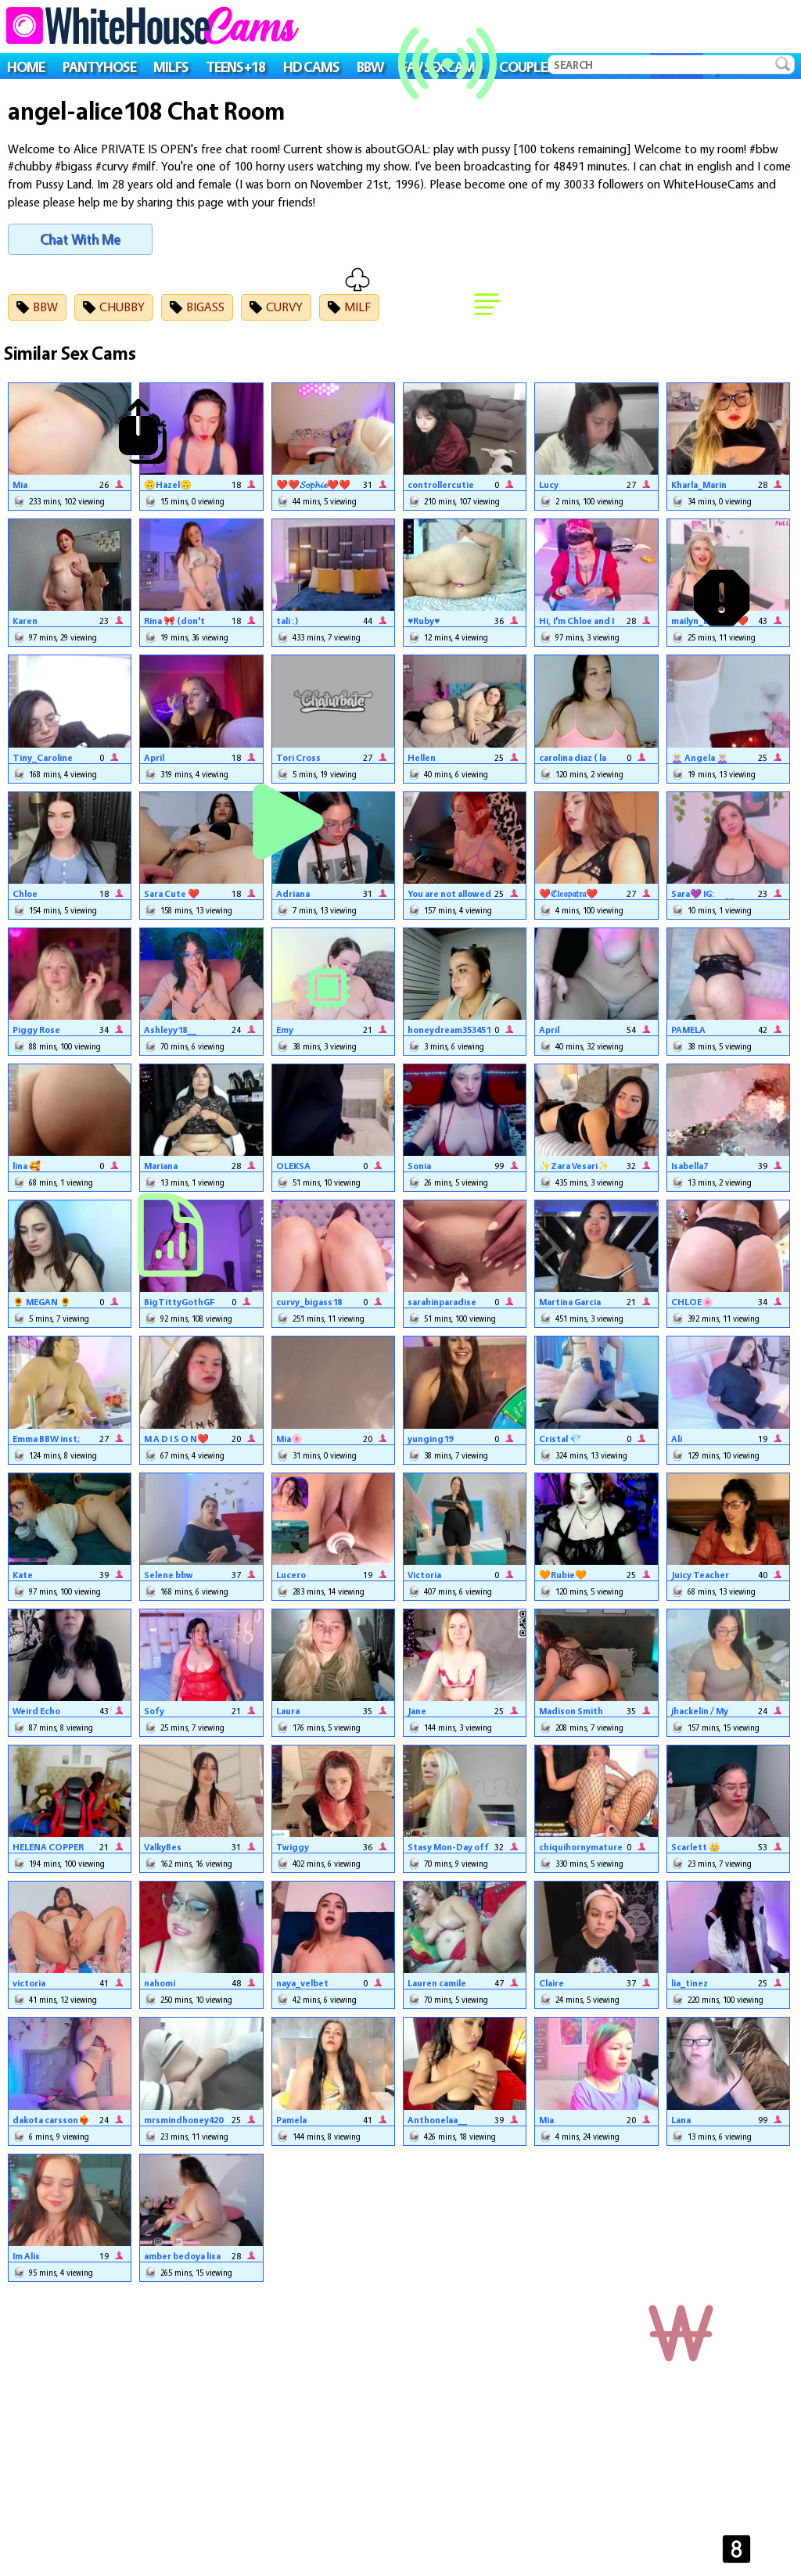  Describe the element at coordinates (721, 597) in the screenshot. I see `indicates a critical warning or error state` at that location.